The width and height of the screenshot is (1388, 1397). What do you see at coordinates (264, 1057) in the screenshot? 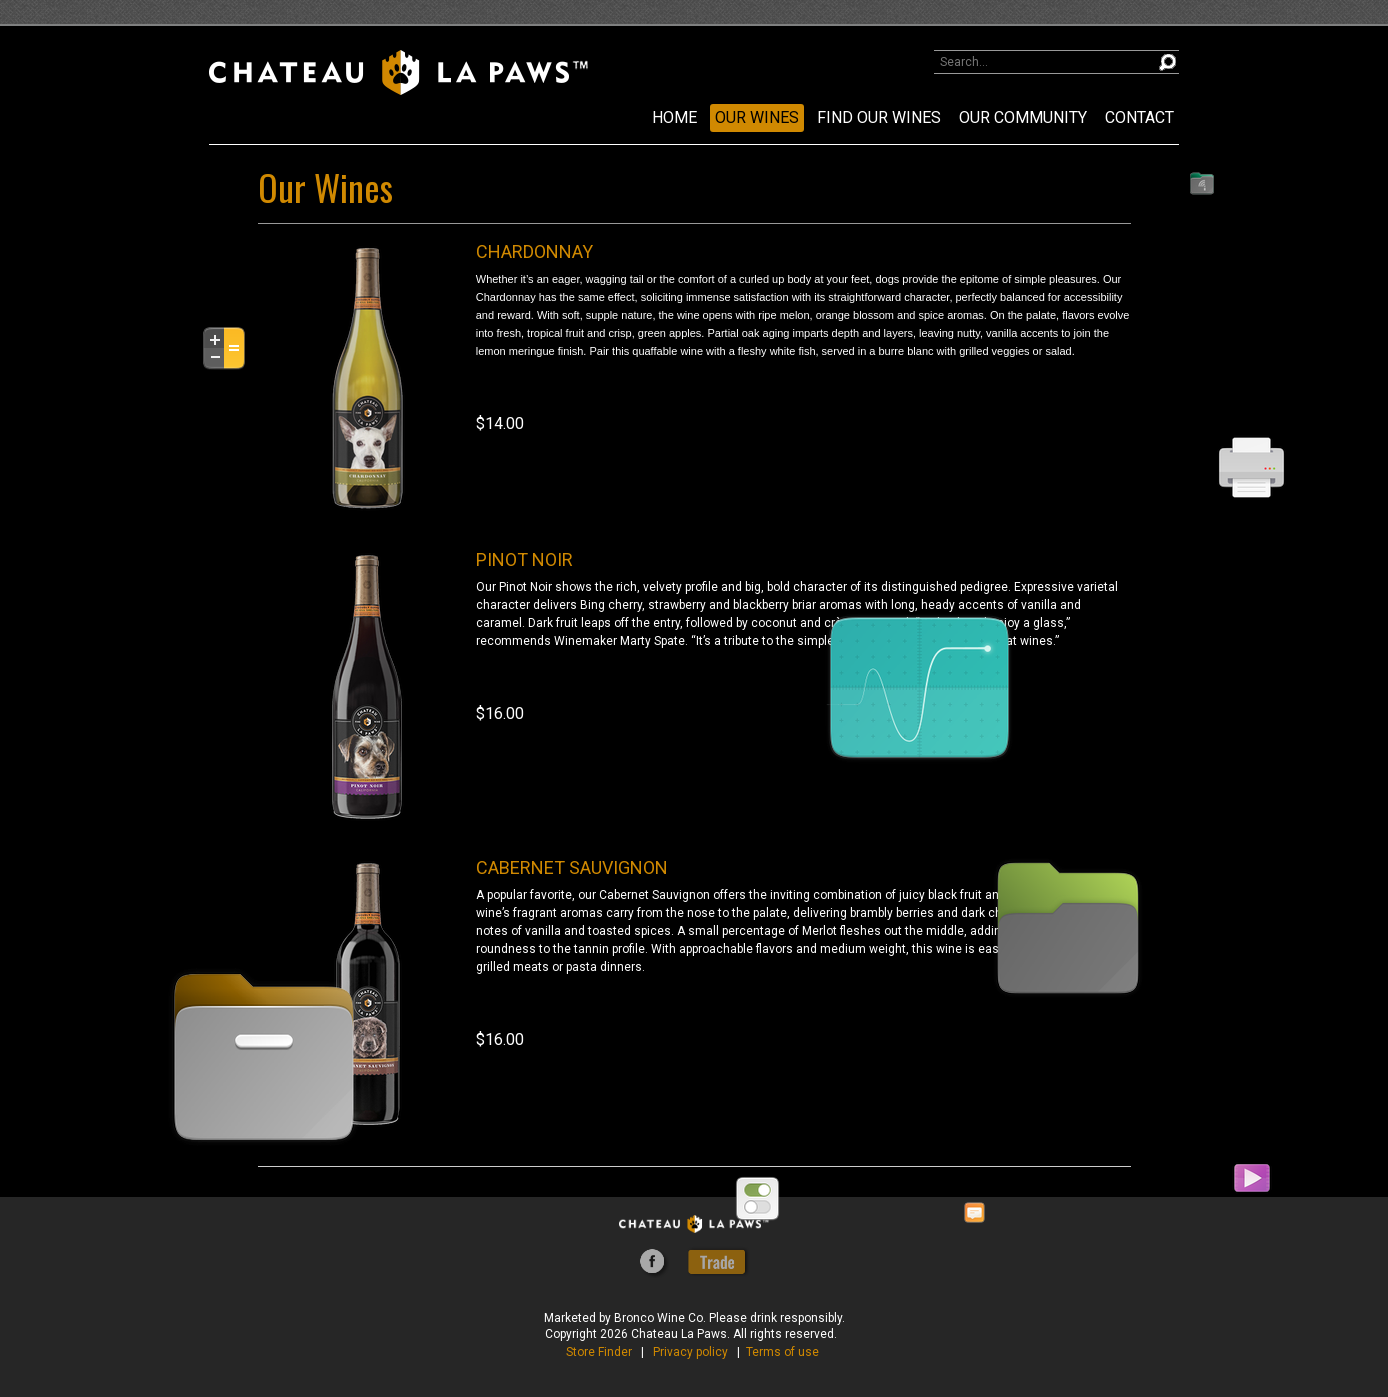
I see `open the file manager application` at bounding box center [264, 1057].